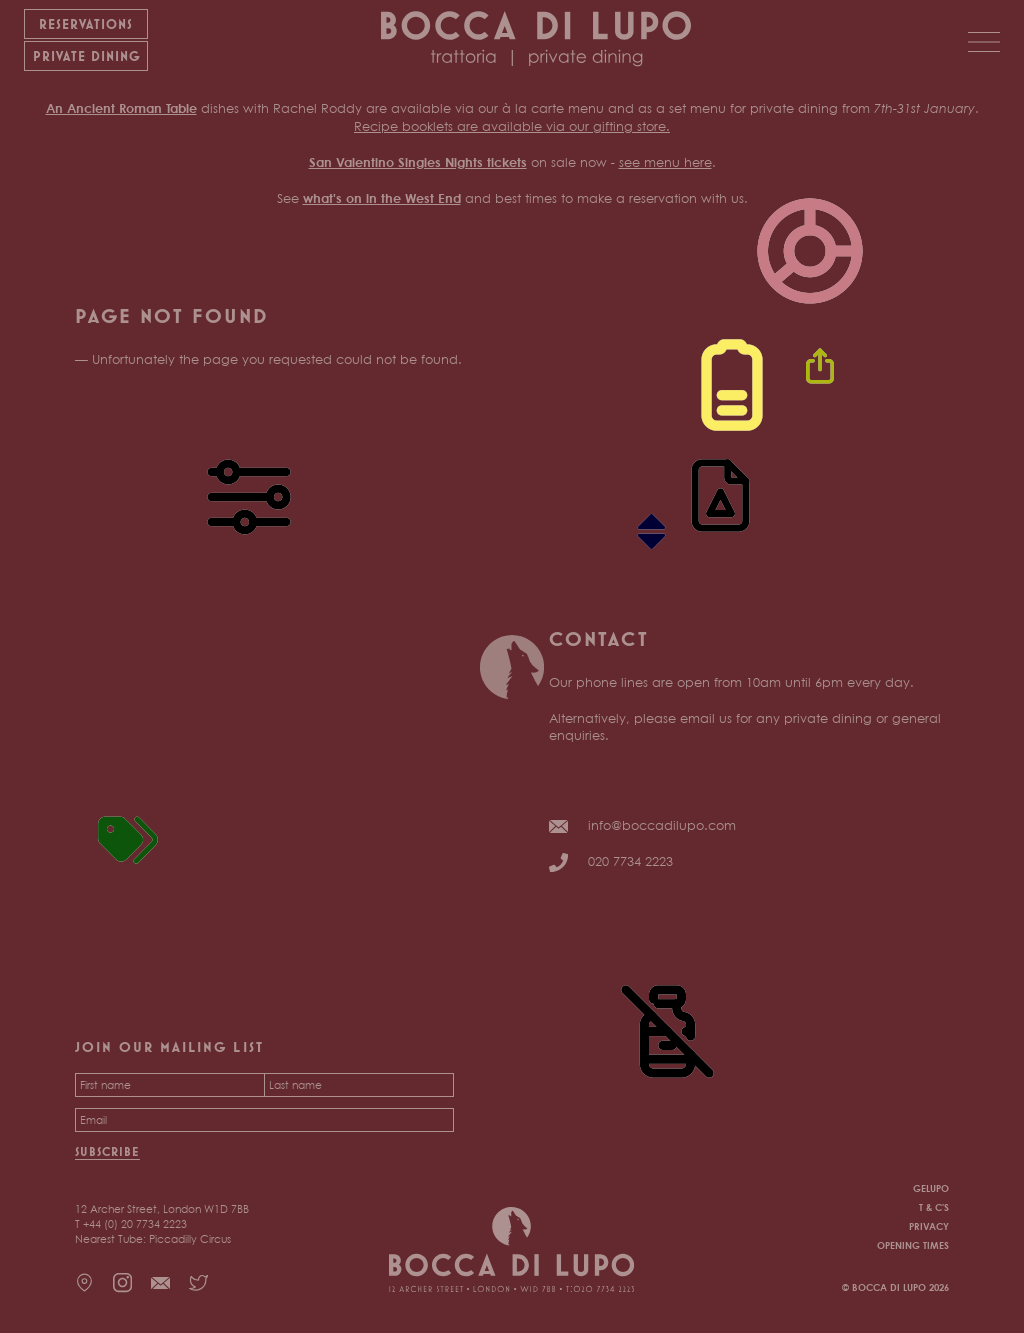  What do you see at coordinates (720, 495) in the screenshot?
I see `view file changes or differences` at bounding box center [720, 495].